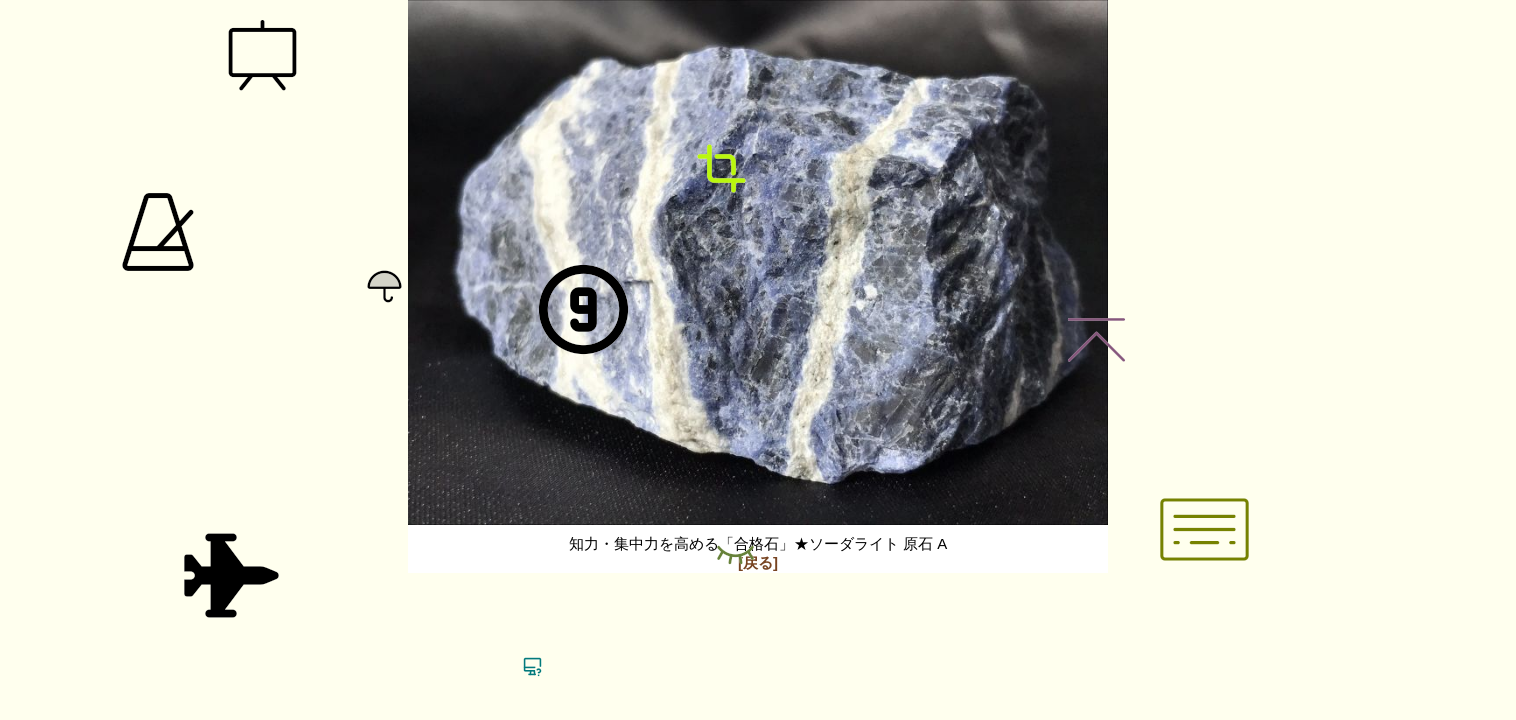 This screenshot has width=1516, height=720. What do you see at coordinates (158, 232) in the screenshot?
I see `access tempo or timing settings` at bounding box center [158, 232].